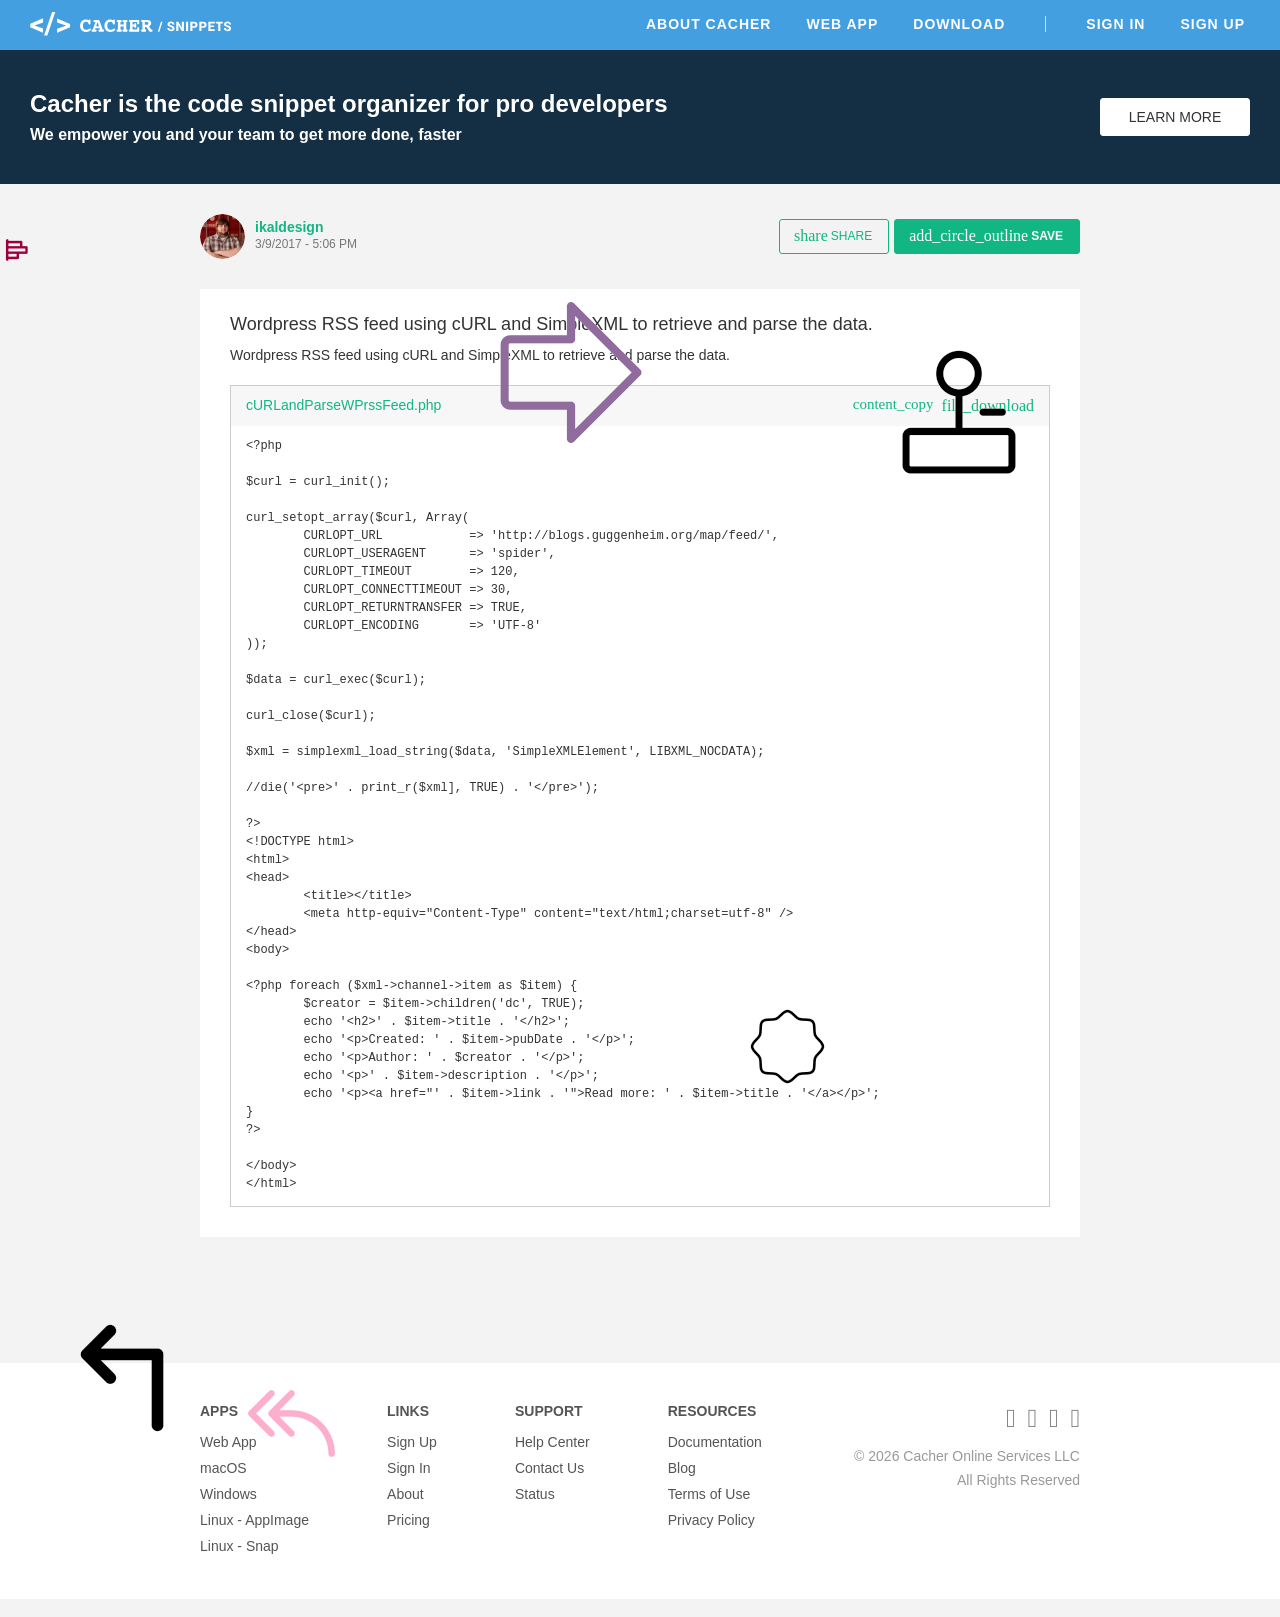 The width and height of the screenshot is (1280, 1617). What do you see at coordinates (126, 1378) in the screenshot?
I see `undo or go back to previous action` at bounding box center [126, 1378].